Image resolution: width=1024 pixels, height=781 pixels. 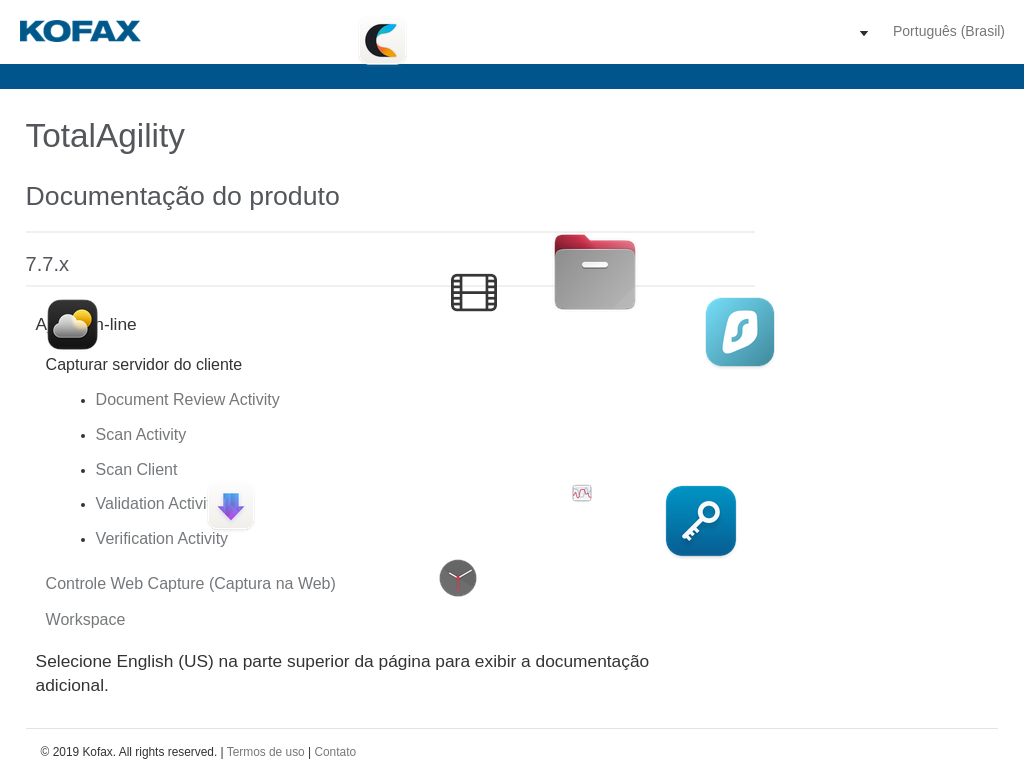 I want to click on open calligra gemini app, so click(x=382, y=40).